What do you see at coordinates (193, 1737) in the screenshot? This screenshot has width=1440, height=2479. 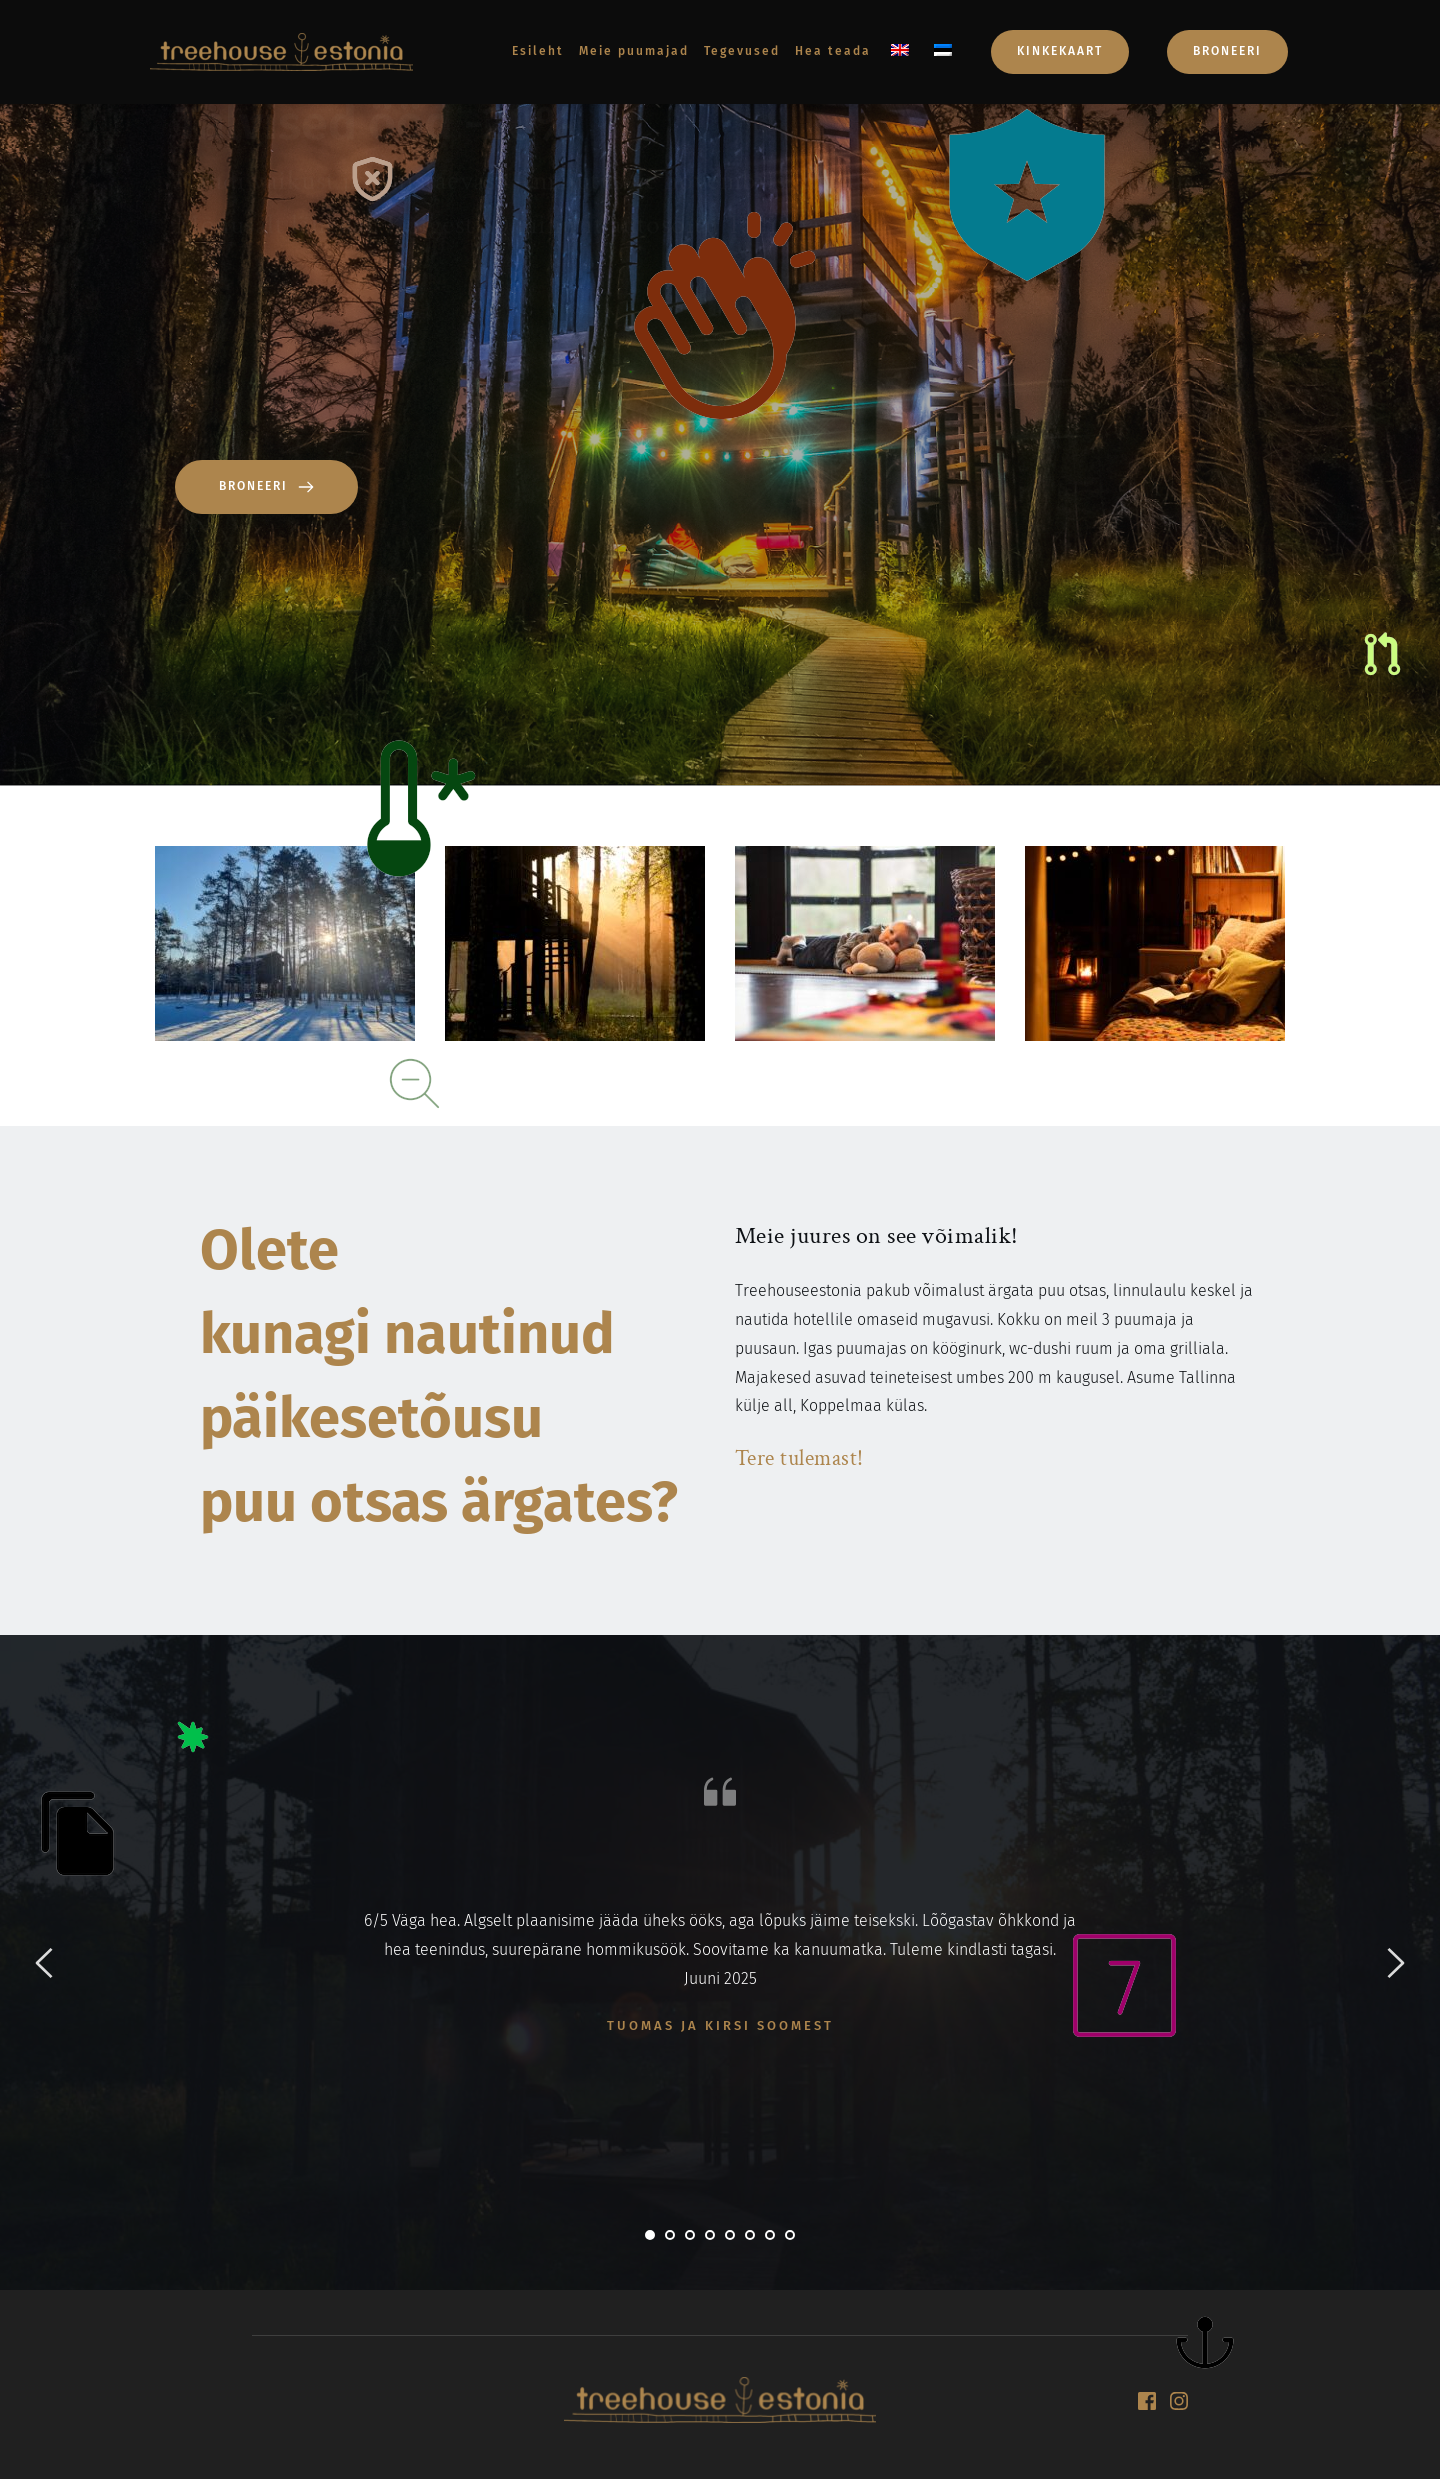 I see `indicates a new or featured item` at bounding box center [193, 1737].